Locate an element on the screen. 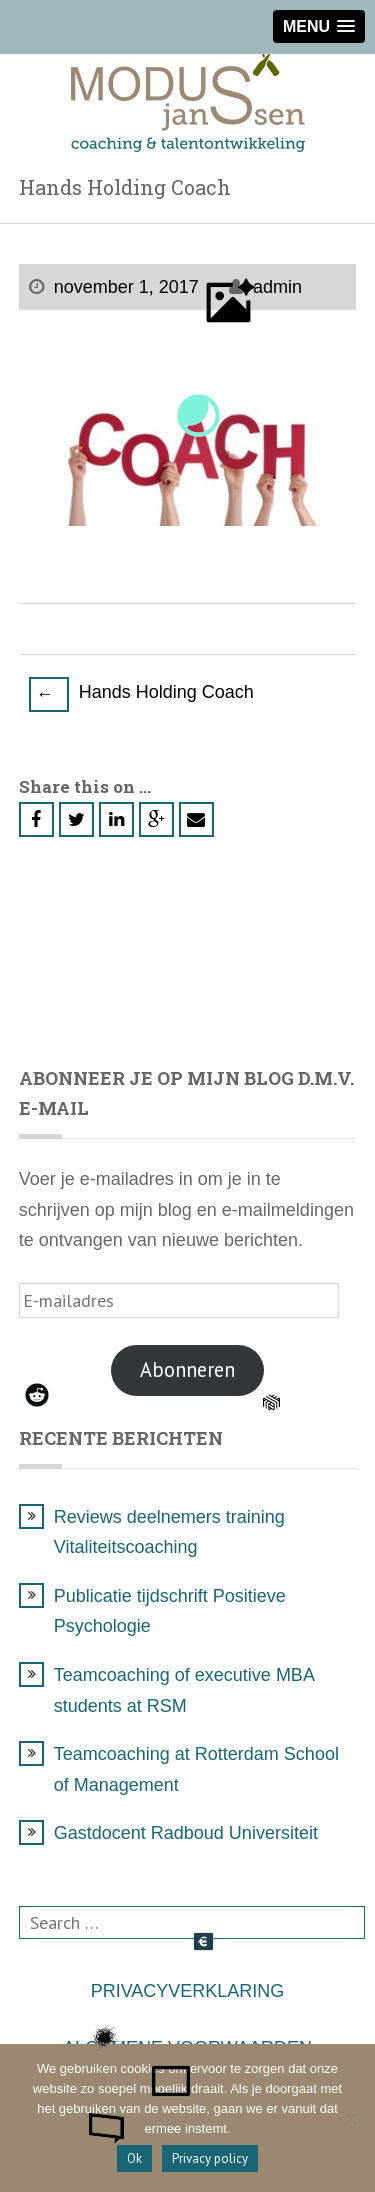 The image size is (375, 2192). open the Reddit app is located at coordinates (37, 1395).